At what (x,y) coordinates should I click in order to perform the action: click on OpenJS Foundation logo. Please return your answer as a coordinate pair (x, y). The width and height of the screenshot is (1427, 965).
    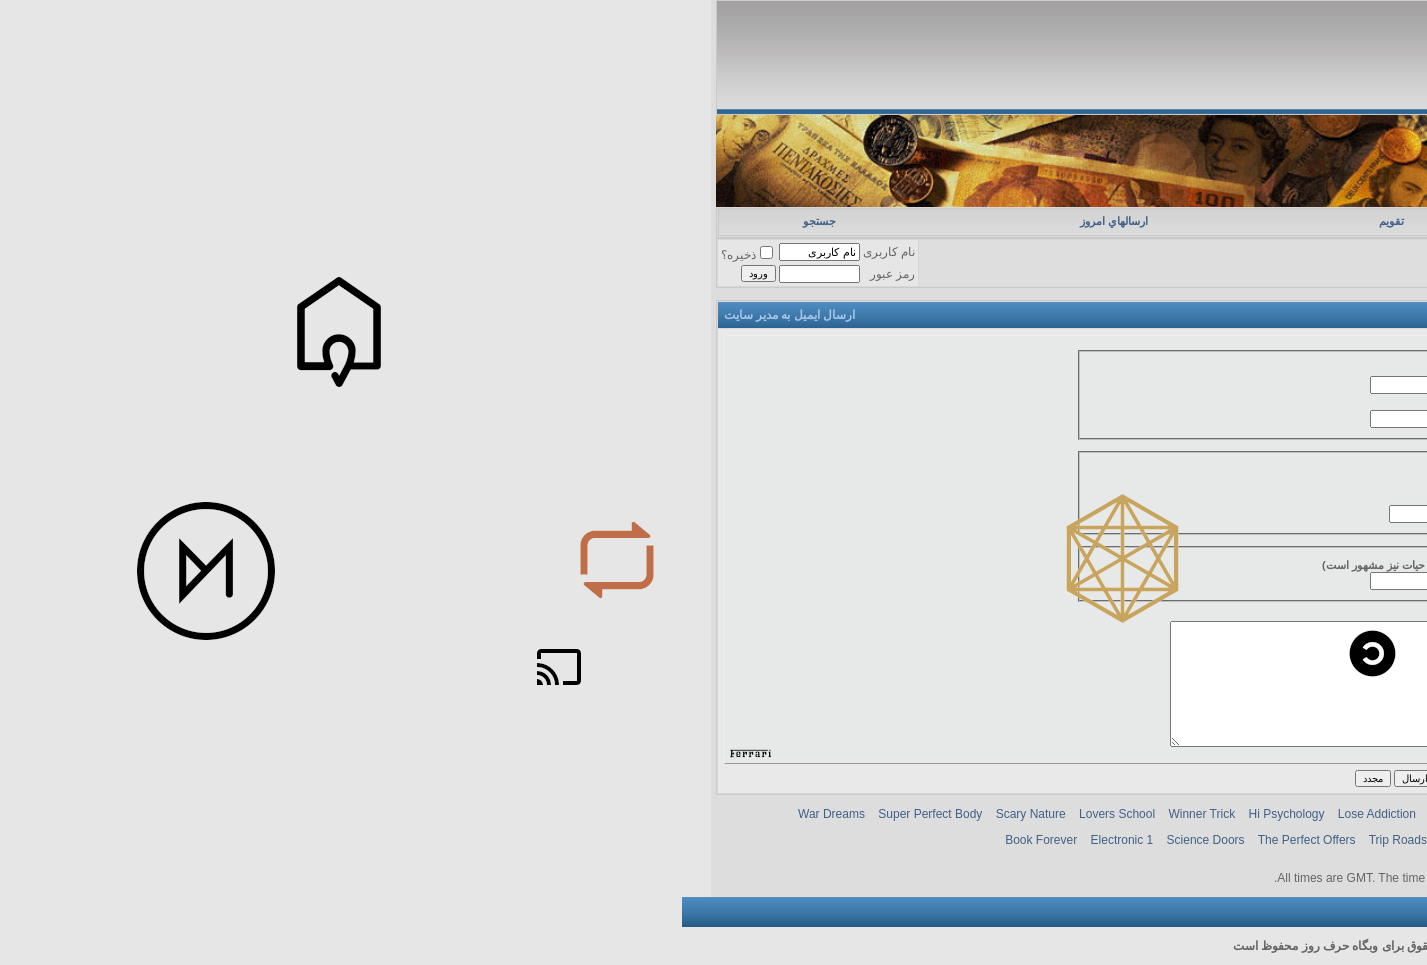
    Looking at the image, I should click on (1122, 558).